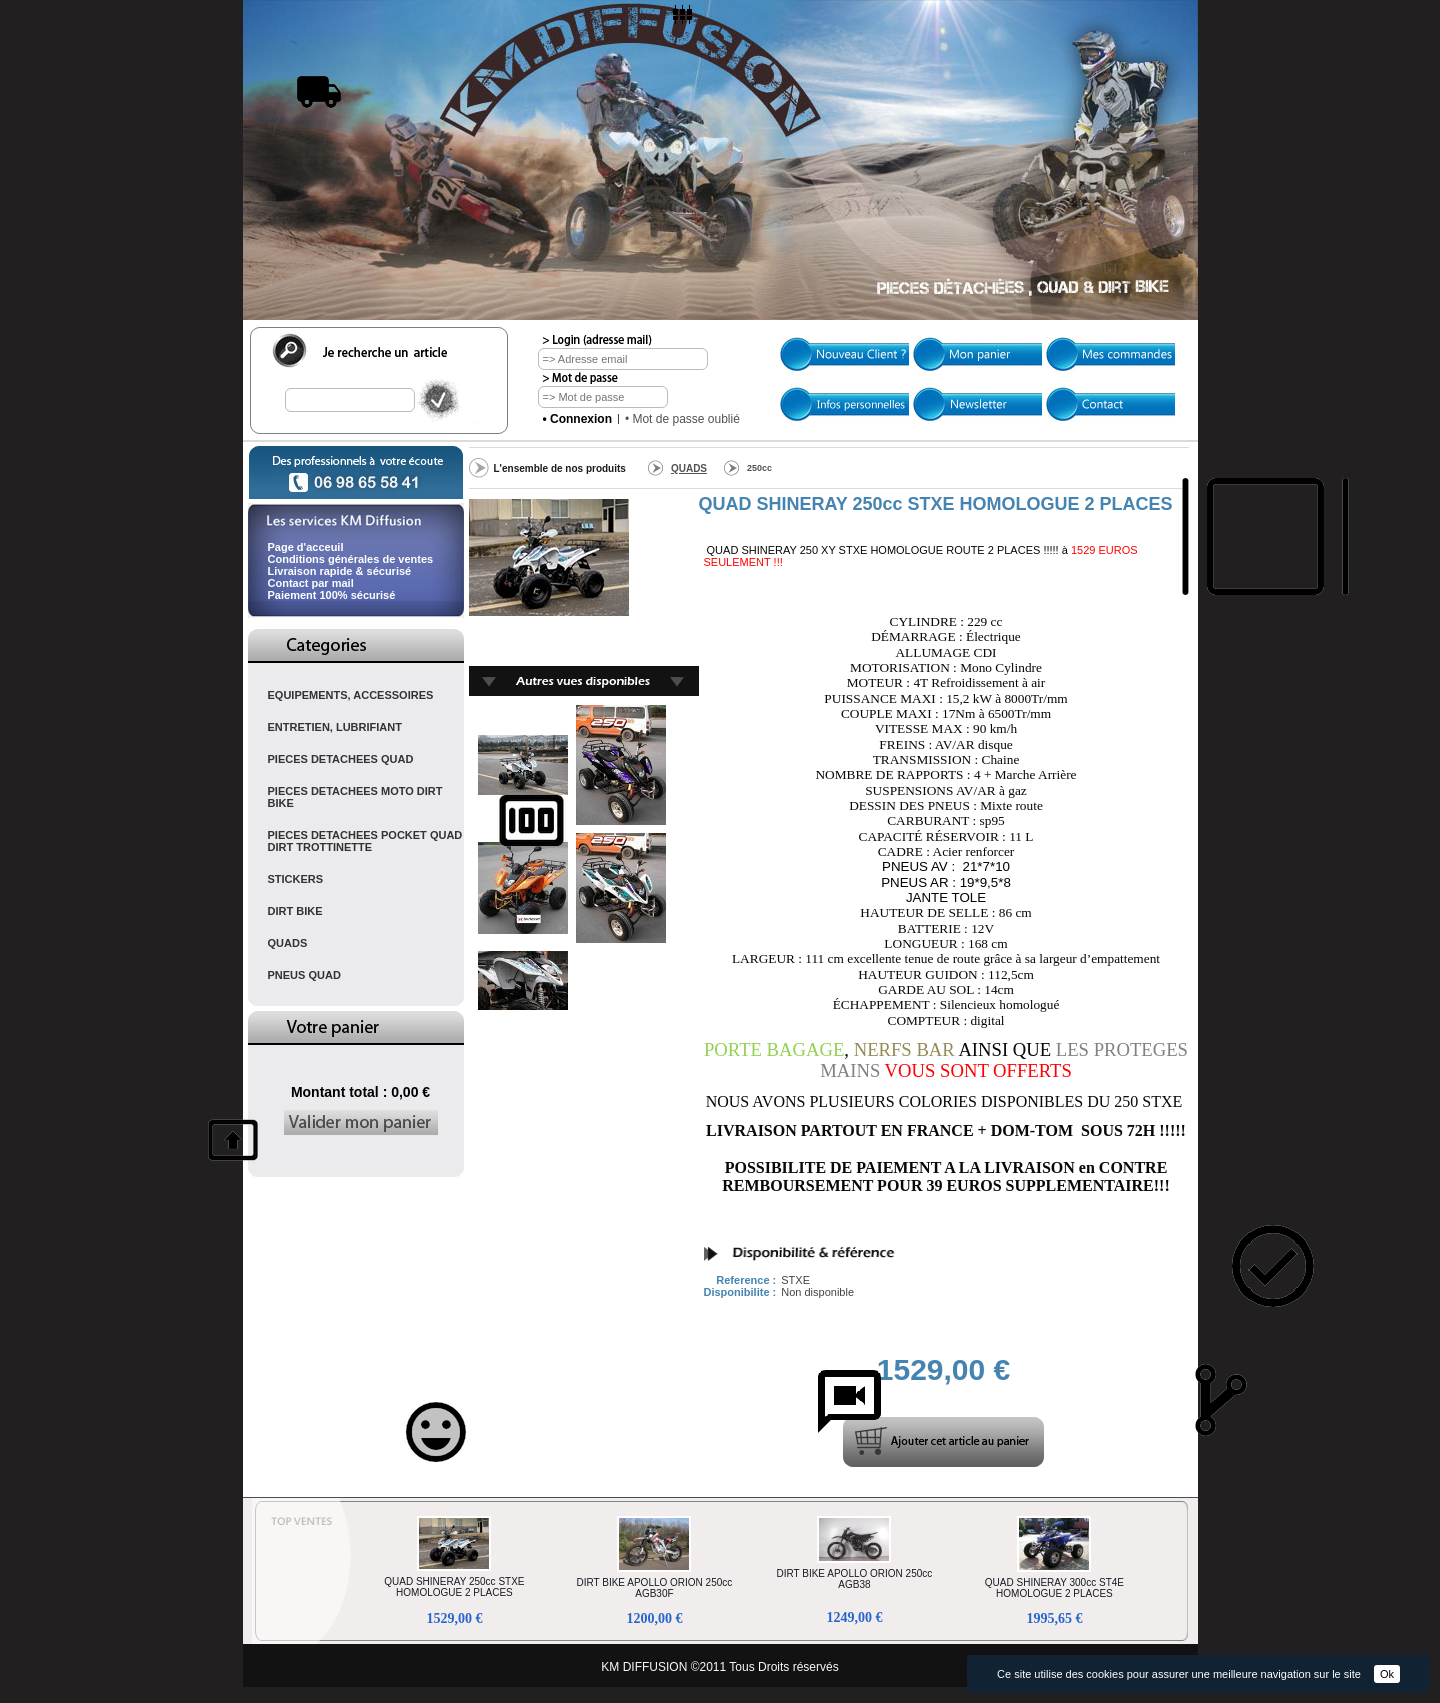 The image size is (1440, 1703). What do you see at coordinates (1273, 1266) in the screenshot?
I see `indicates a completed or successful action` at bounding box center [1273, 1266].